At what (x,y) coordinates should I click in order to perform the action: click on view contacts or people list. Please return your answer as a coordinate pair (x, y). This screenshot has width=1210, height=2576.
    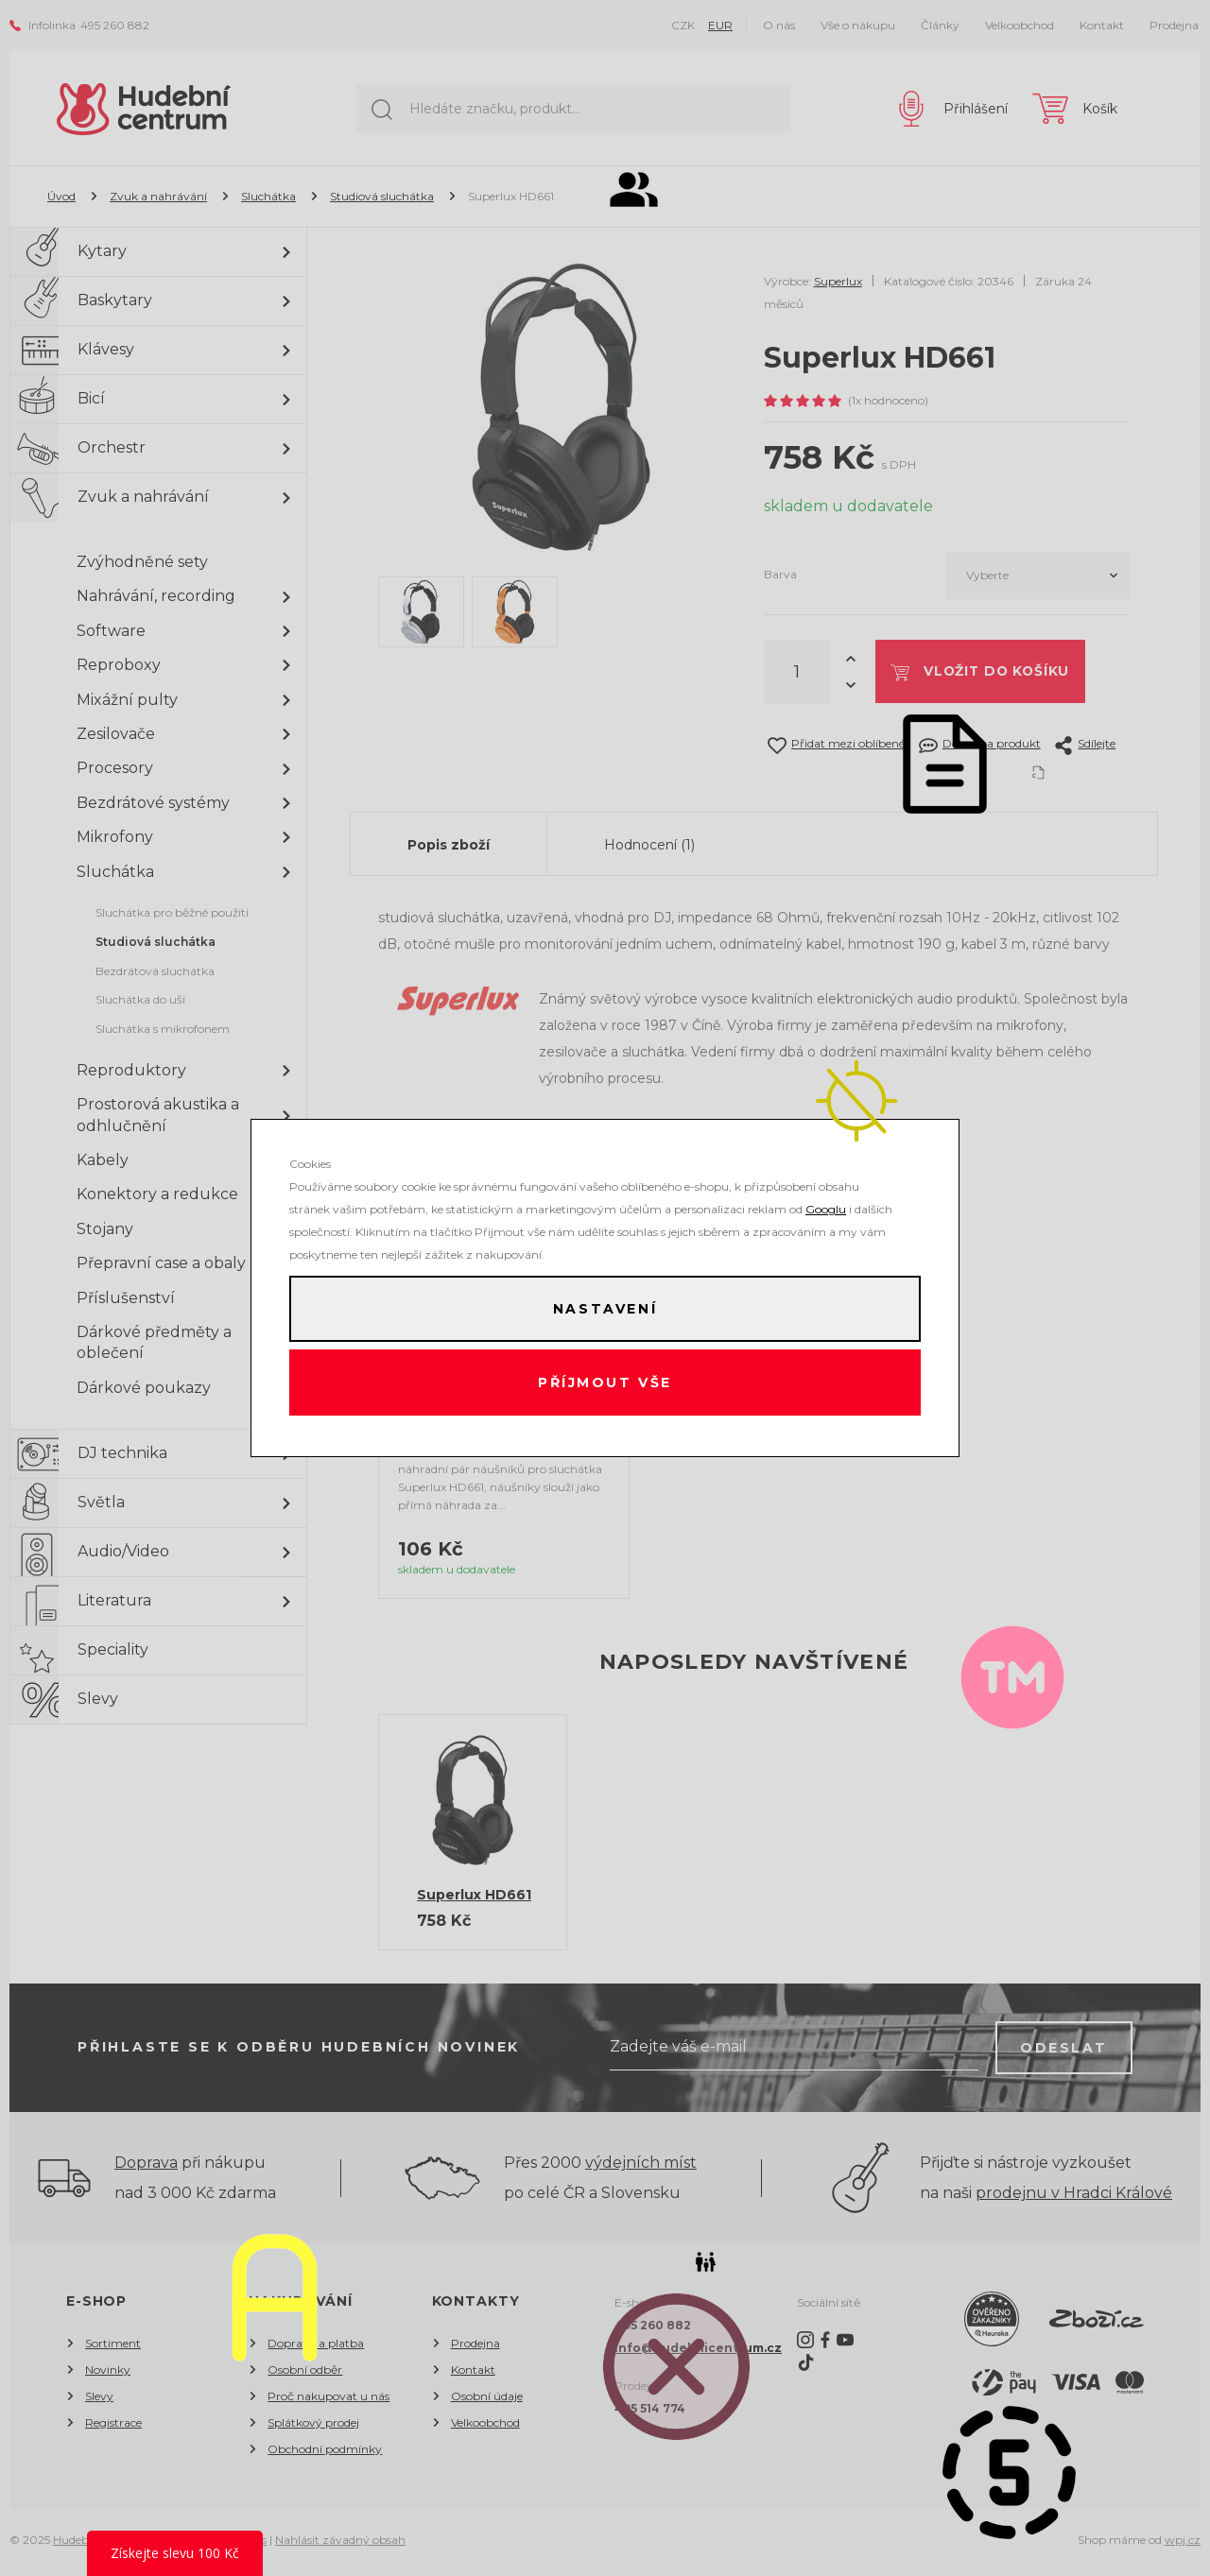
    Looking at the image, I should click on (633, 189).